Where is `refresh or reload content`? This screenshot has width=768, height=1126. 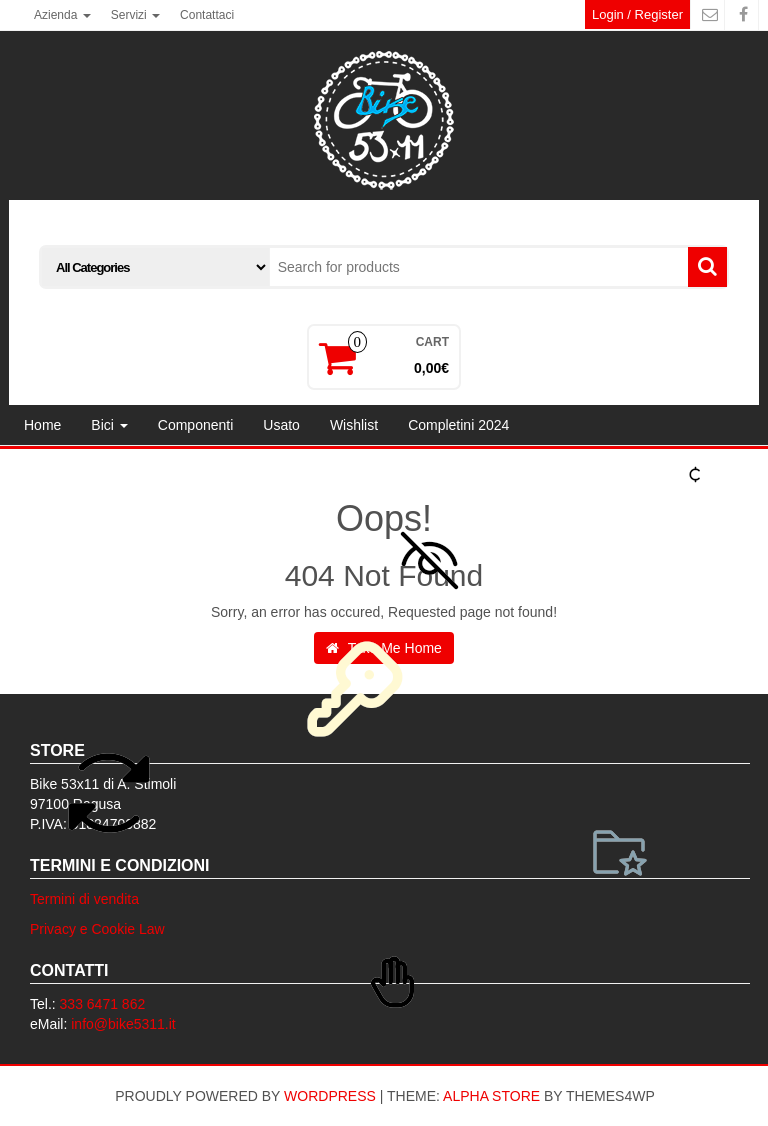 refresh or reload content is located at coordinates (109, 793).